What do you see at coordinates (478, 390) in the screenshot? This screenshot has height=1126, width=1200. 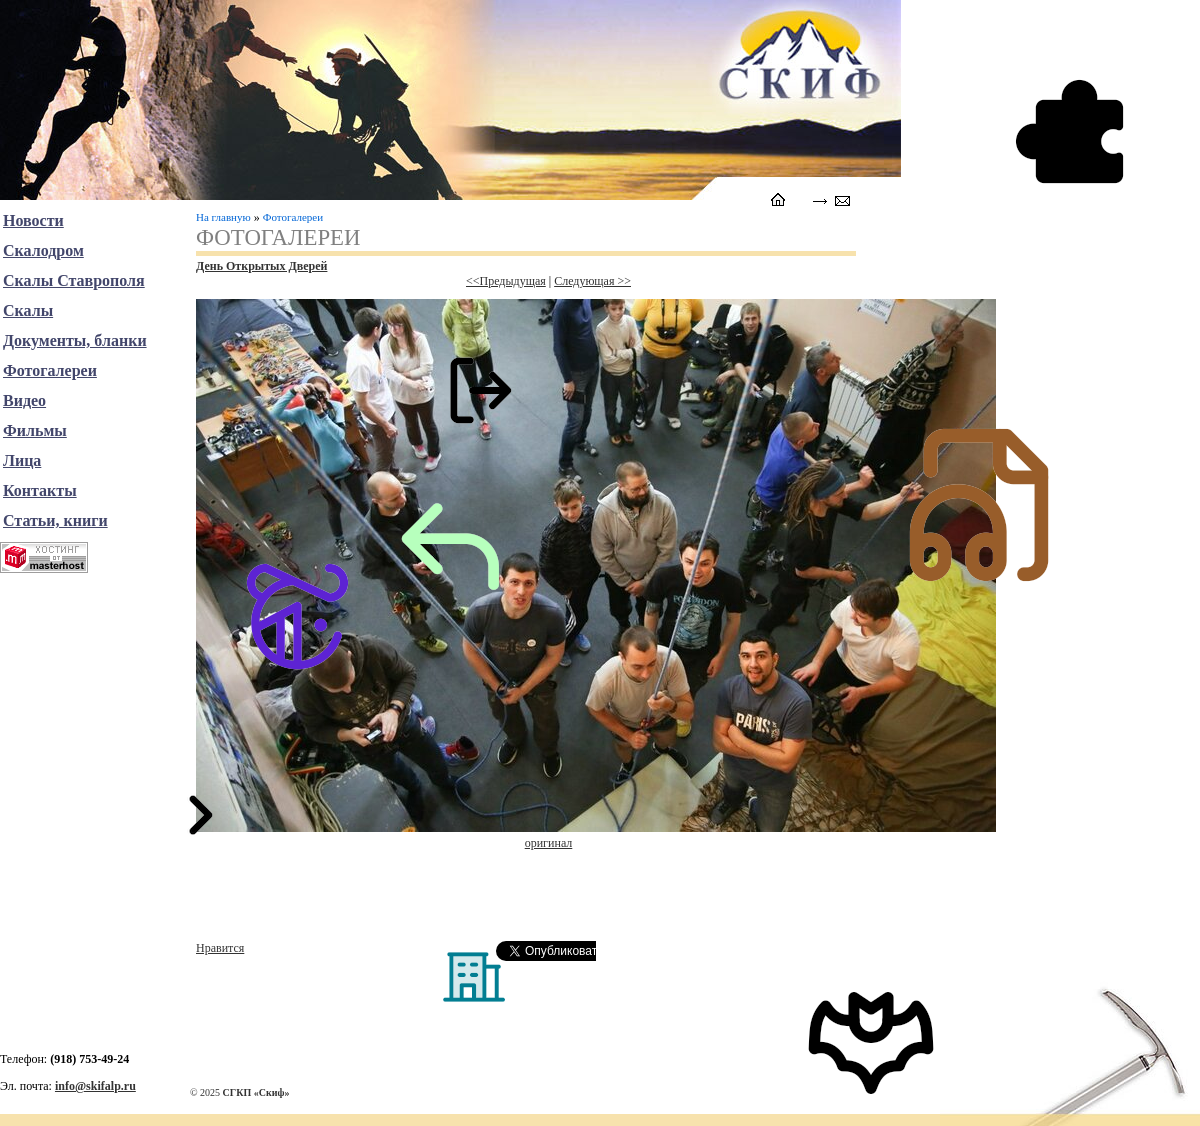 I see `sign out of your account` at bounding box center [478, 390].